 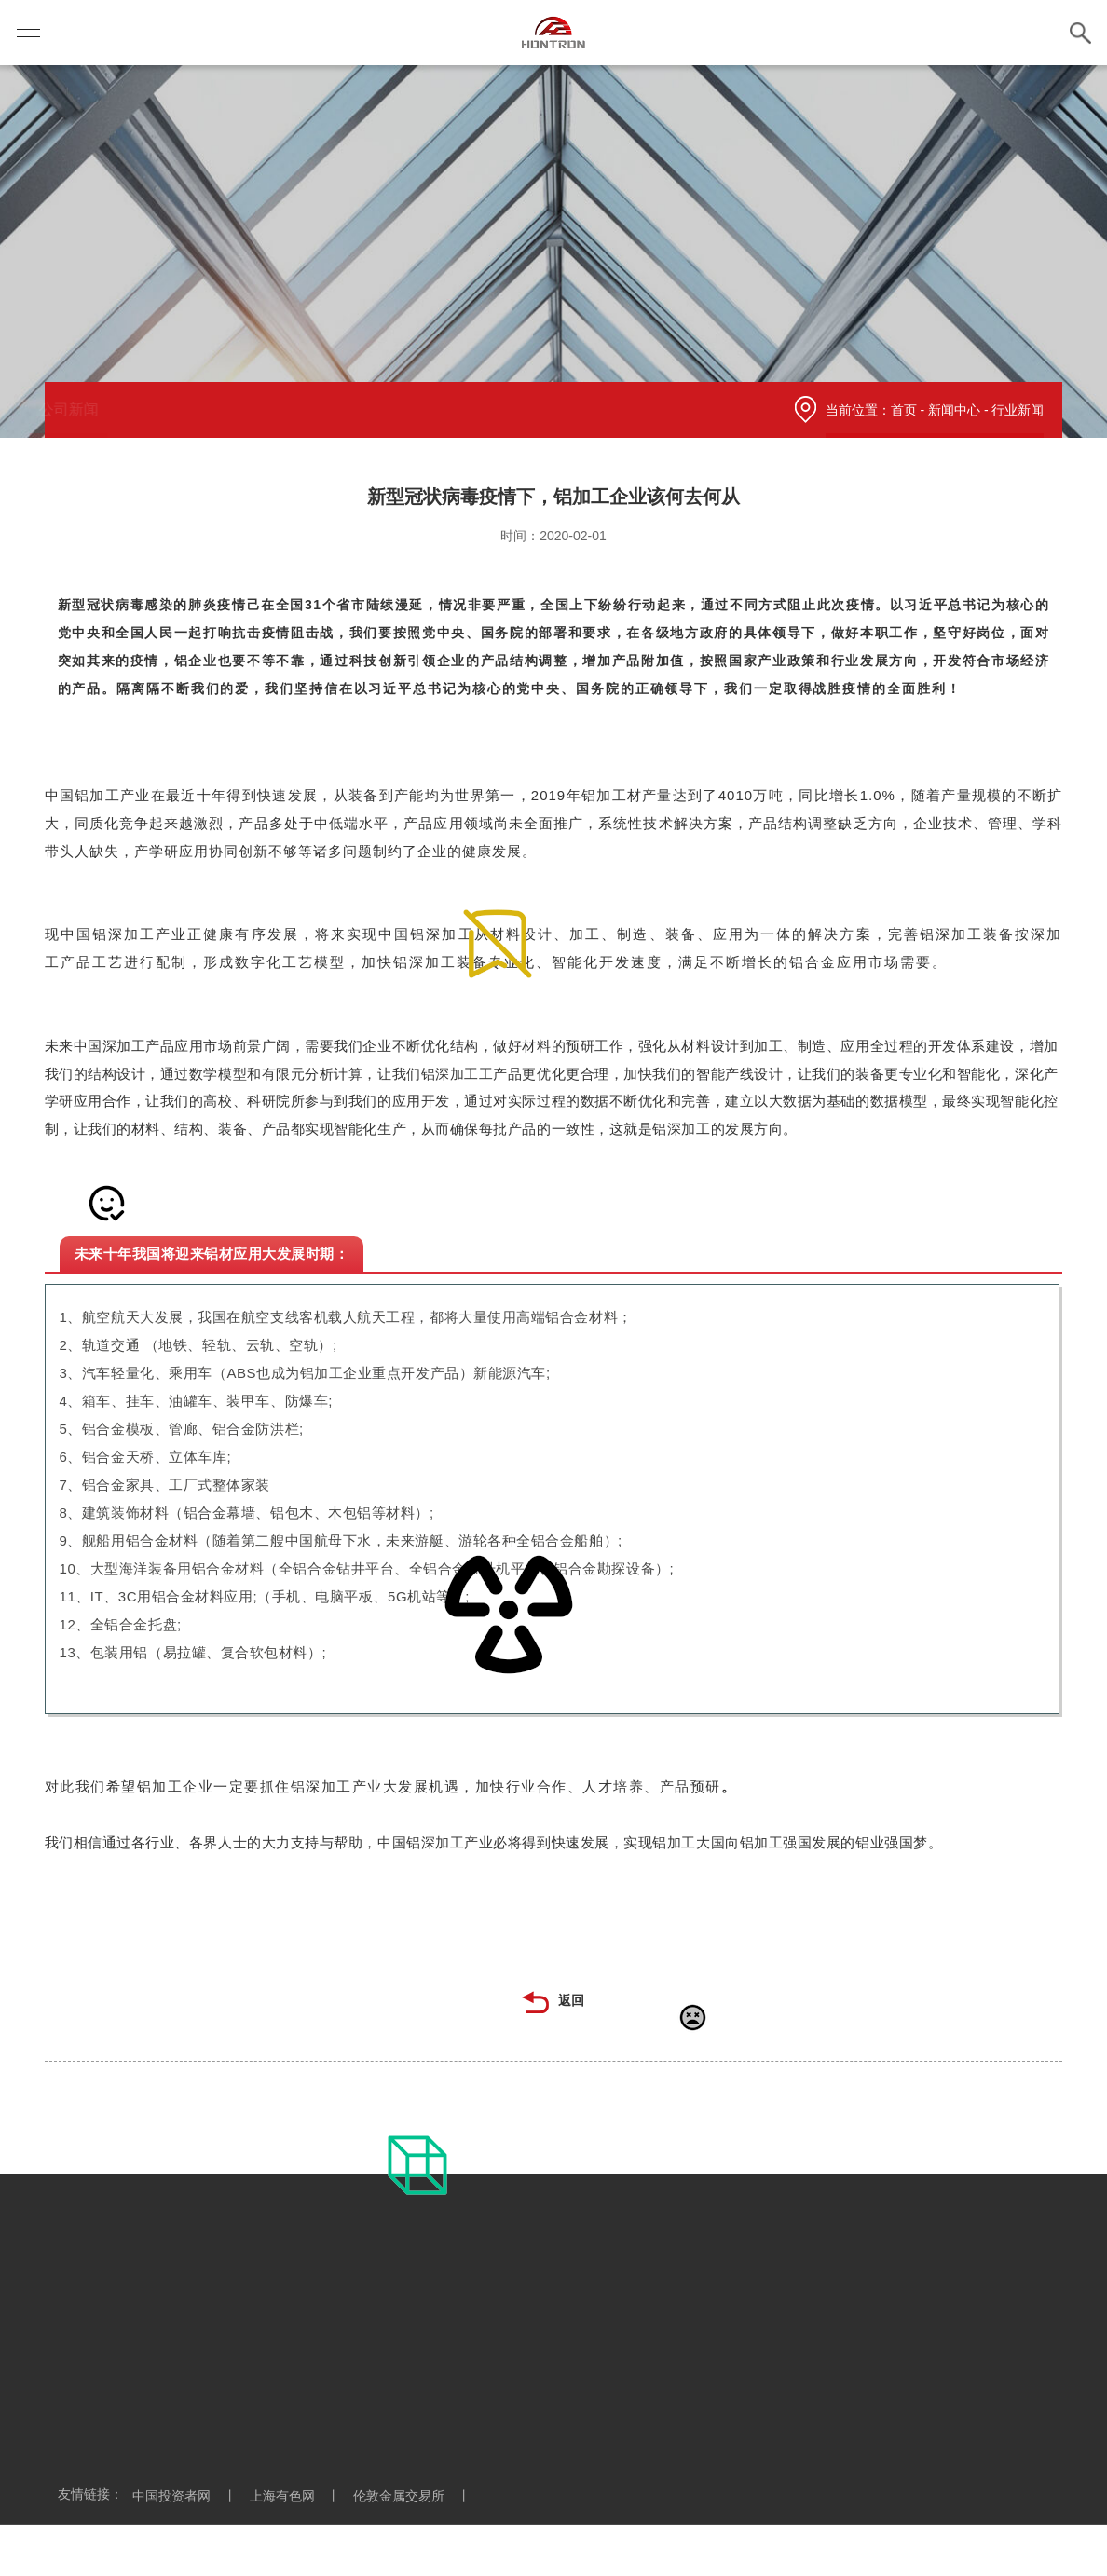 What do you see at coordinates (106, 1203) in the screenshot?
I see `confirm mood or emotional check-in` at bounding box center [106, 1203].